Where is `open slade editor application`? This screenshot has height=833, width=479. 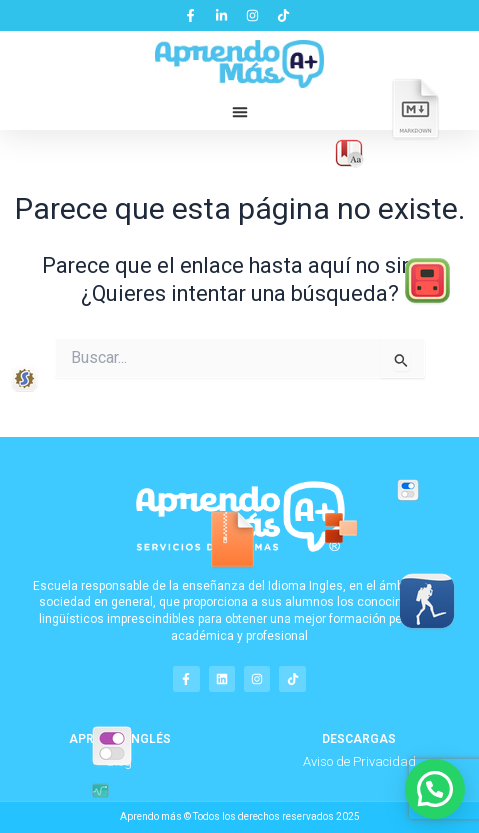
open slade editor application is located at coordinates (24, 378).